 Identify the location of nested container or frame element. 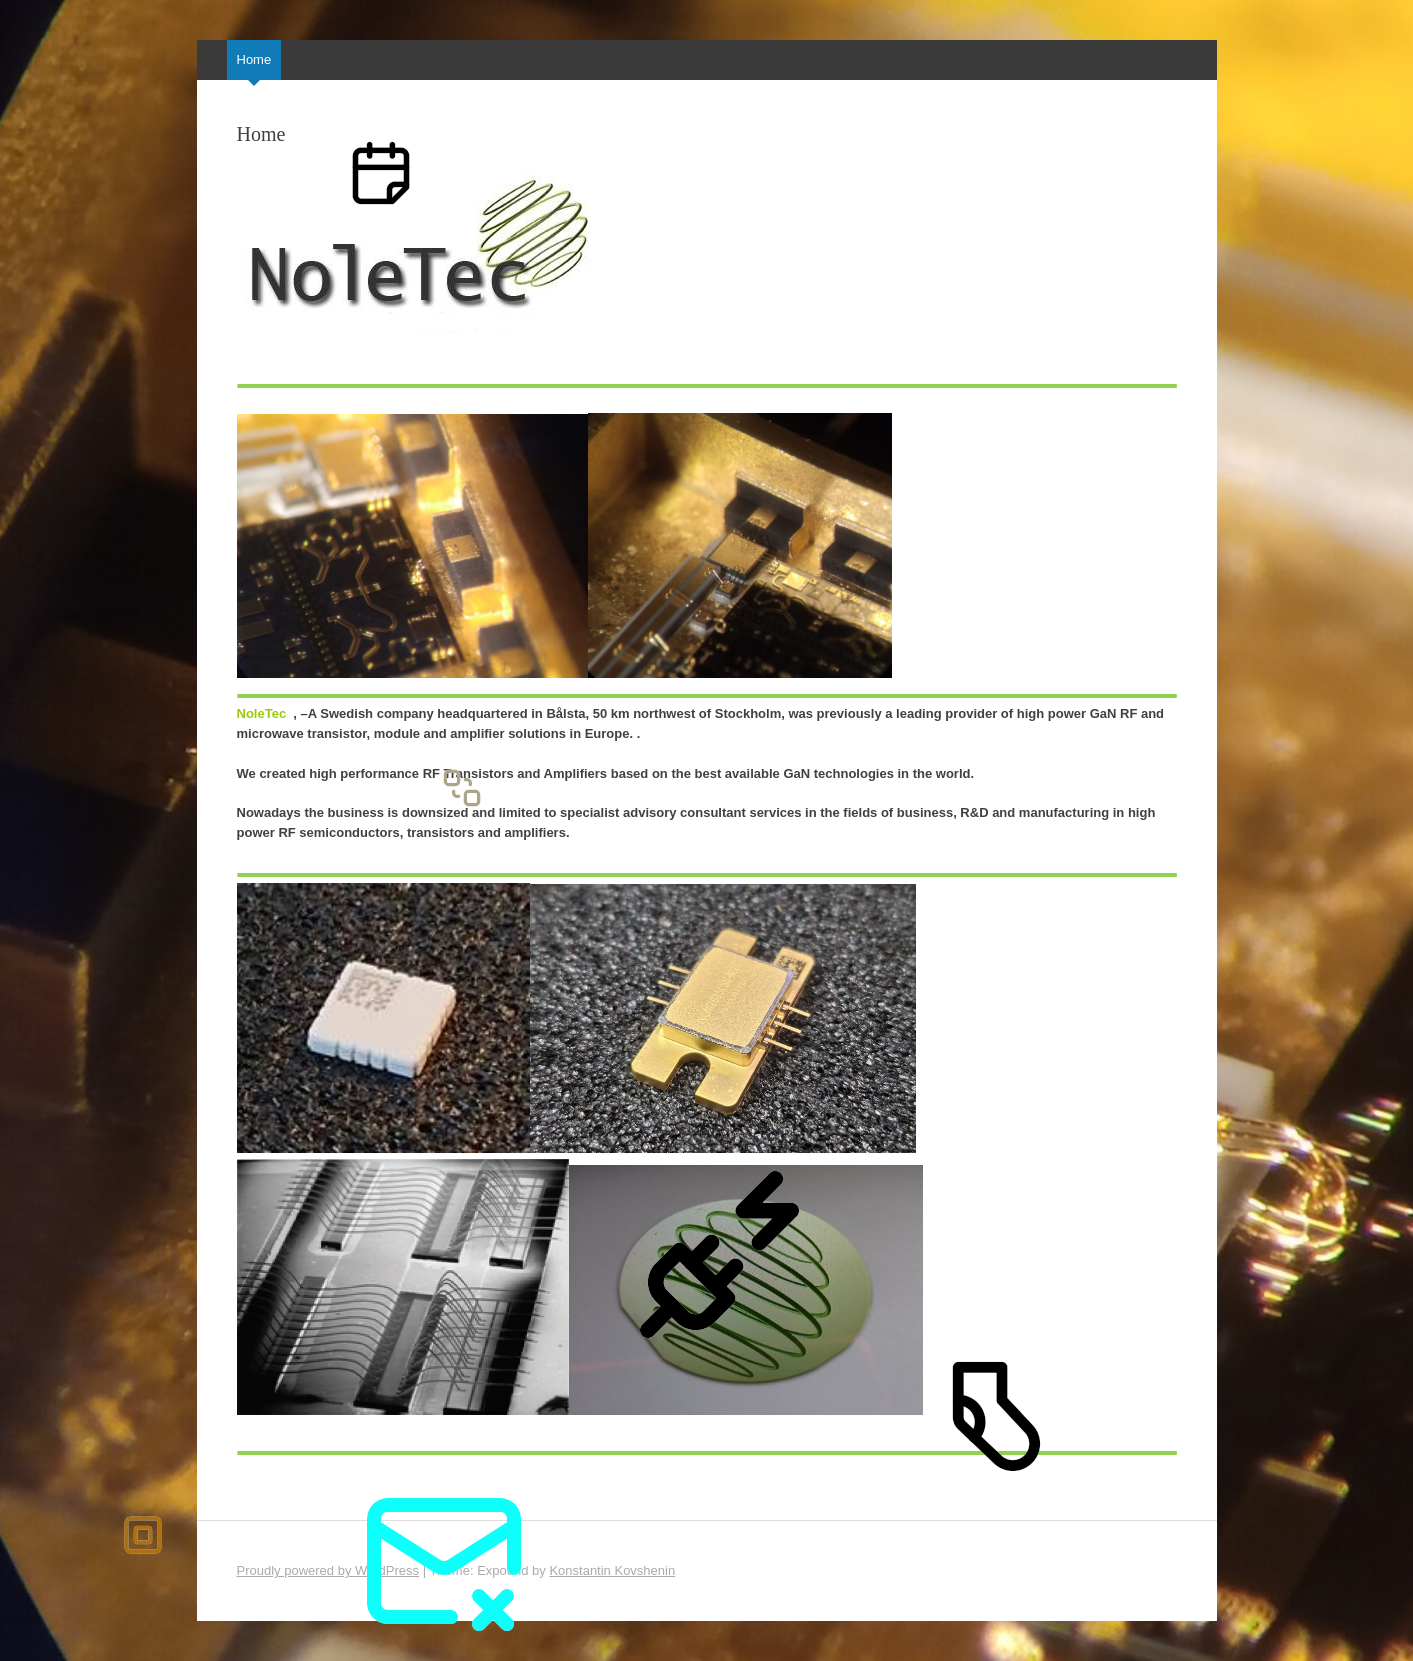
(143, 1535).